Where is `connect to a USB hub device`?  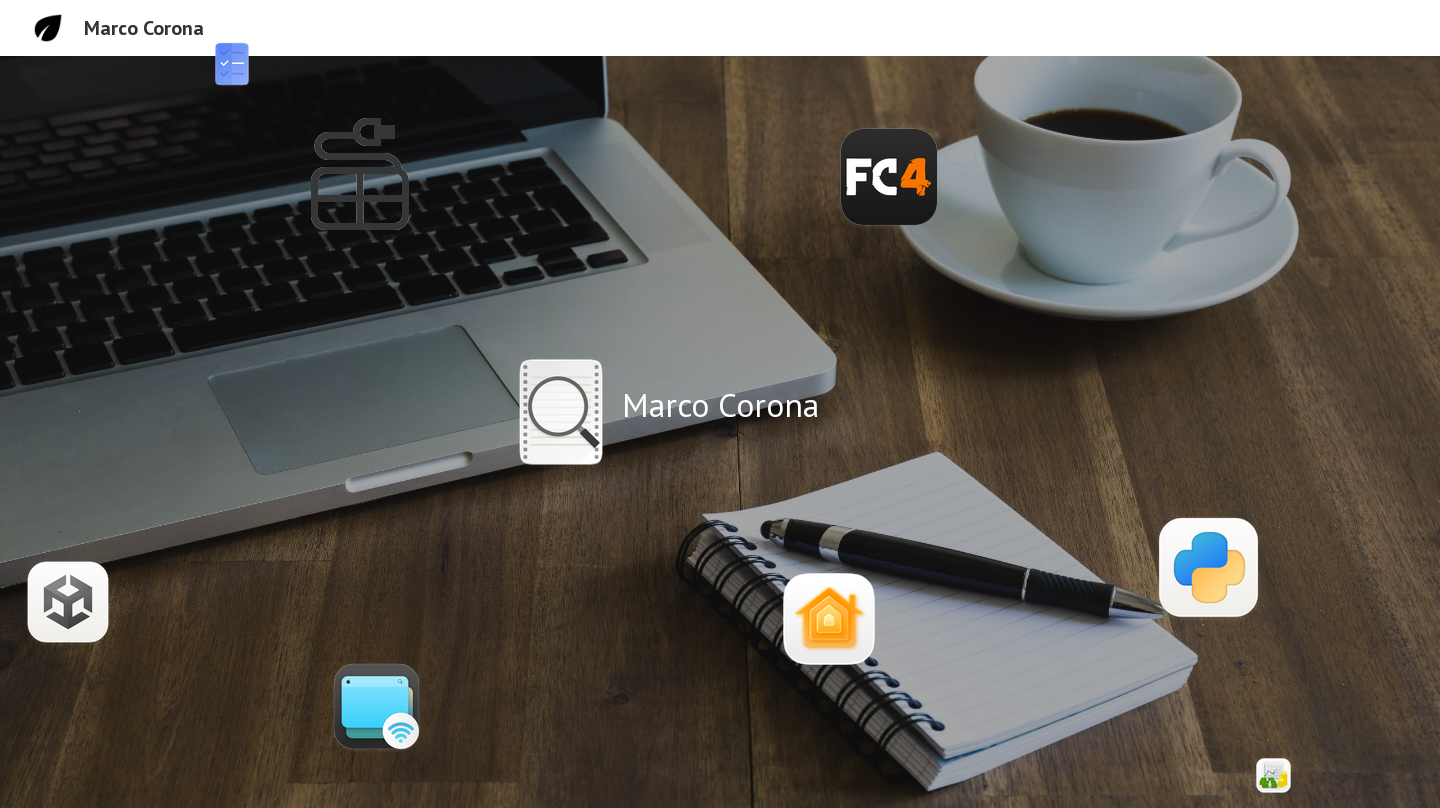 connect to a USB hub device is located at coordinates (360, 174).